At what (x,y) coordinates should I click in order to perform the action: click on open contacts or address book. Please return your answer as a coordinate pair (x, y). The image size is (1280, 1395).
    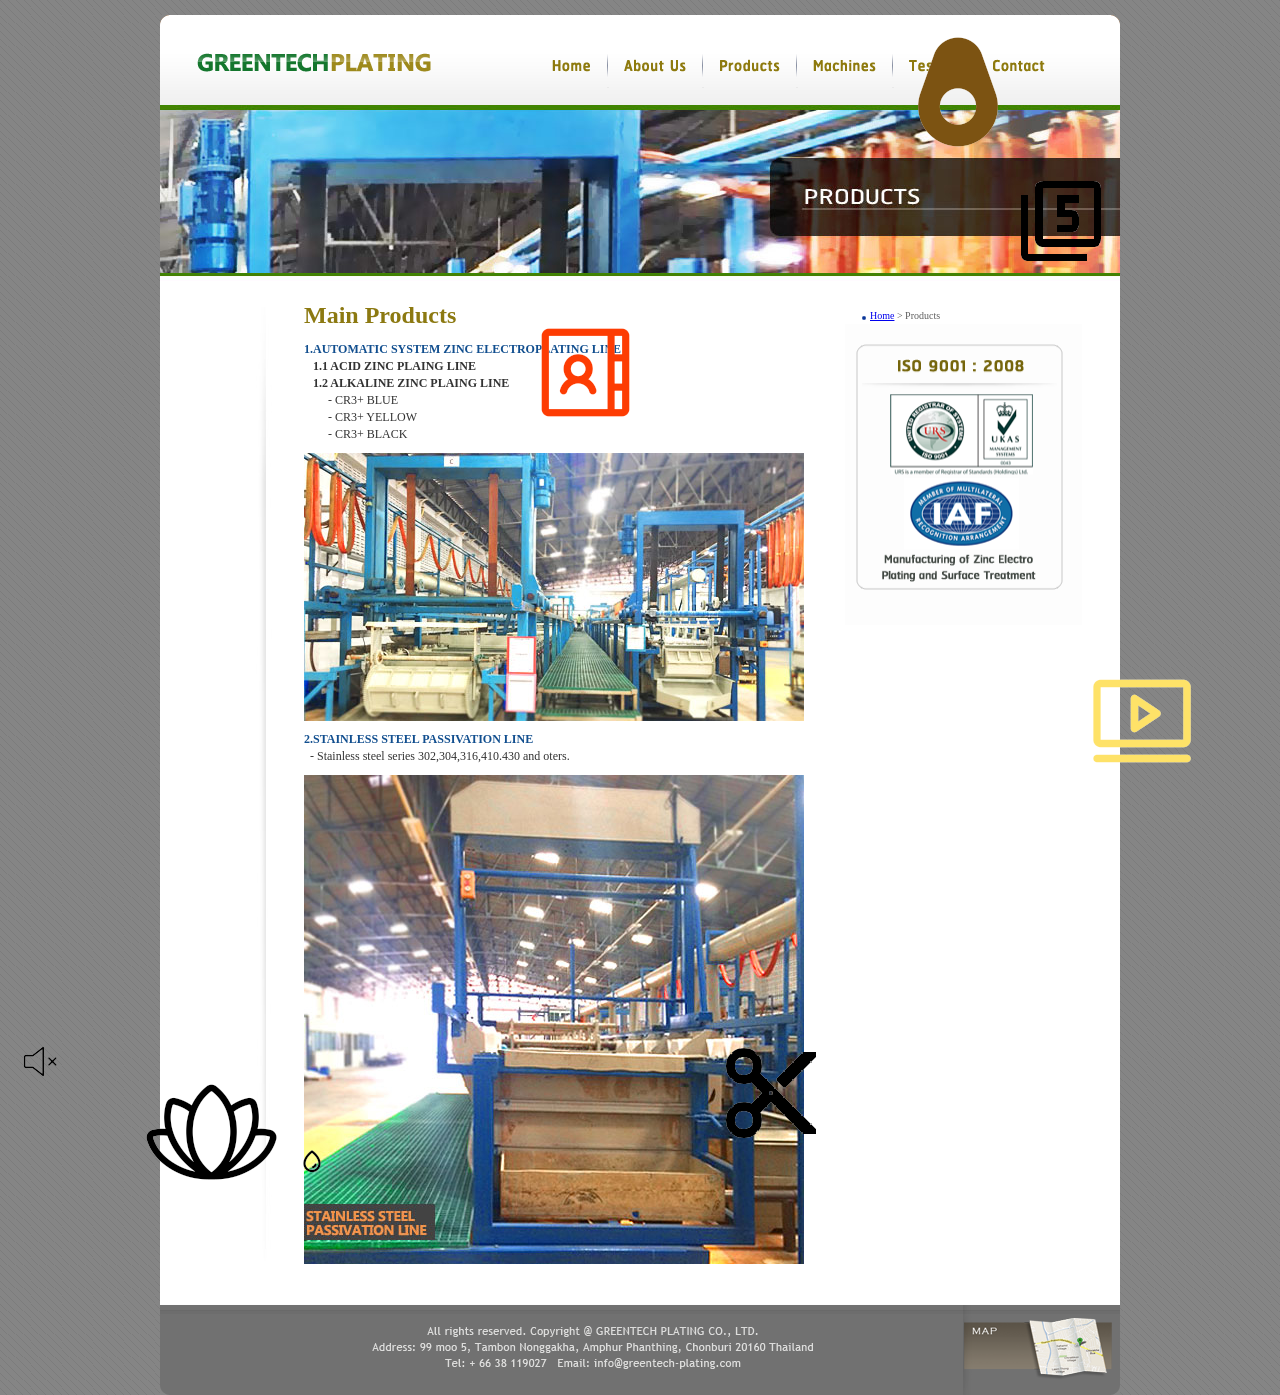
    Looking at the image, I should click on (585, 372).